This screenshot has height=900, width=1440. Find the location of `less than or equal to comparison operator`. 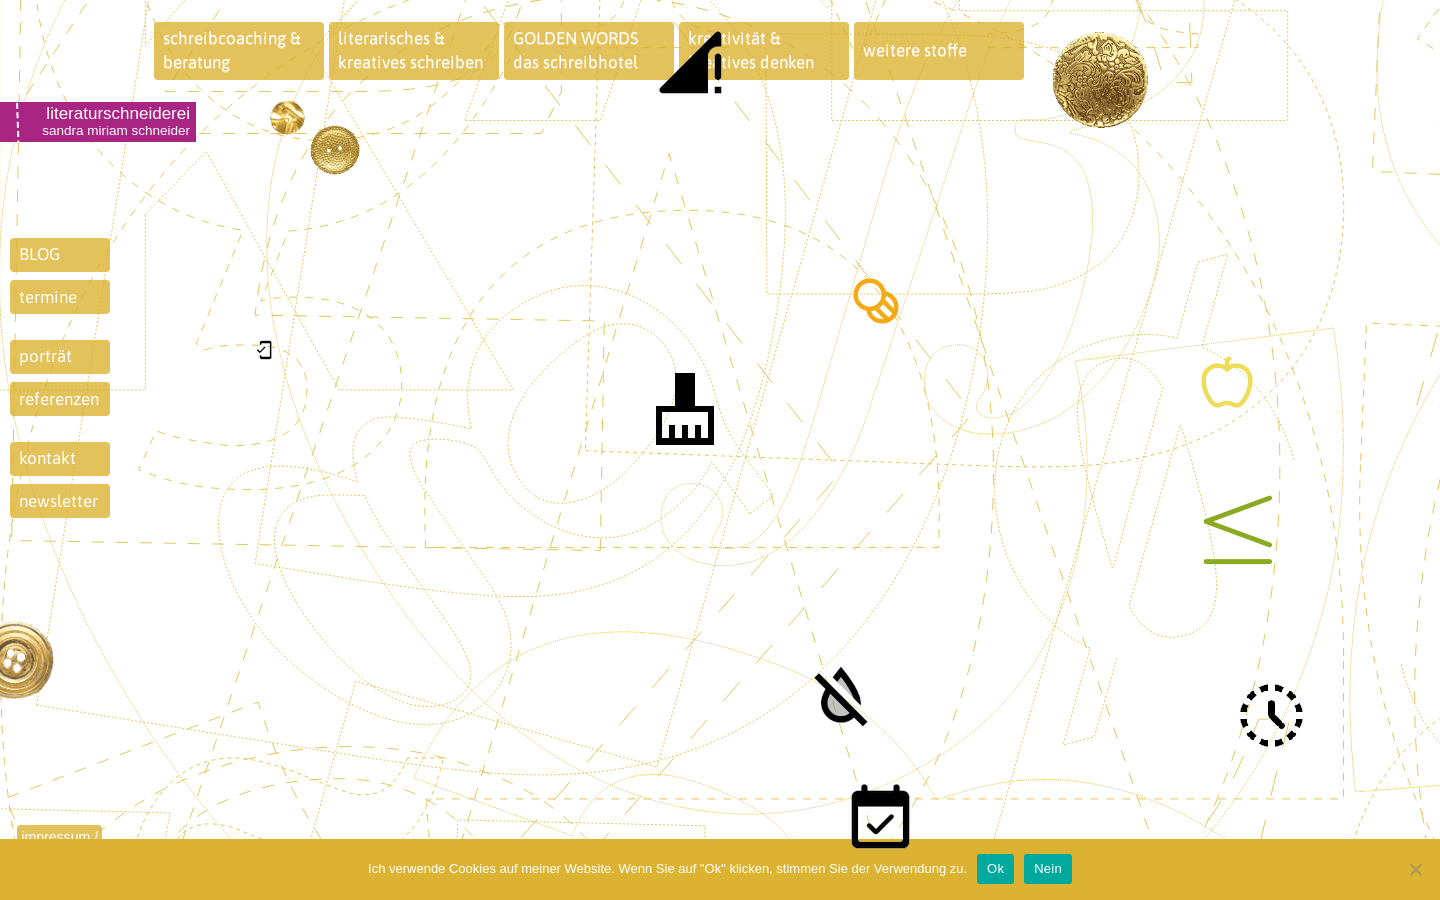

less than or equal to comparison operator is located at coordinates (1239, 531).